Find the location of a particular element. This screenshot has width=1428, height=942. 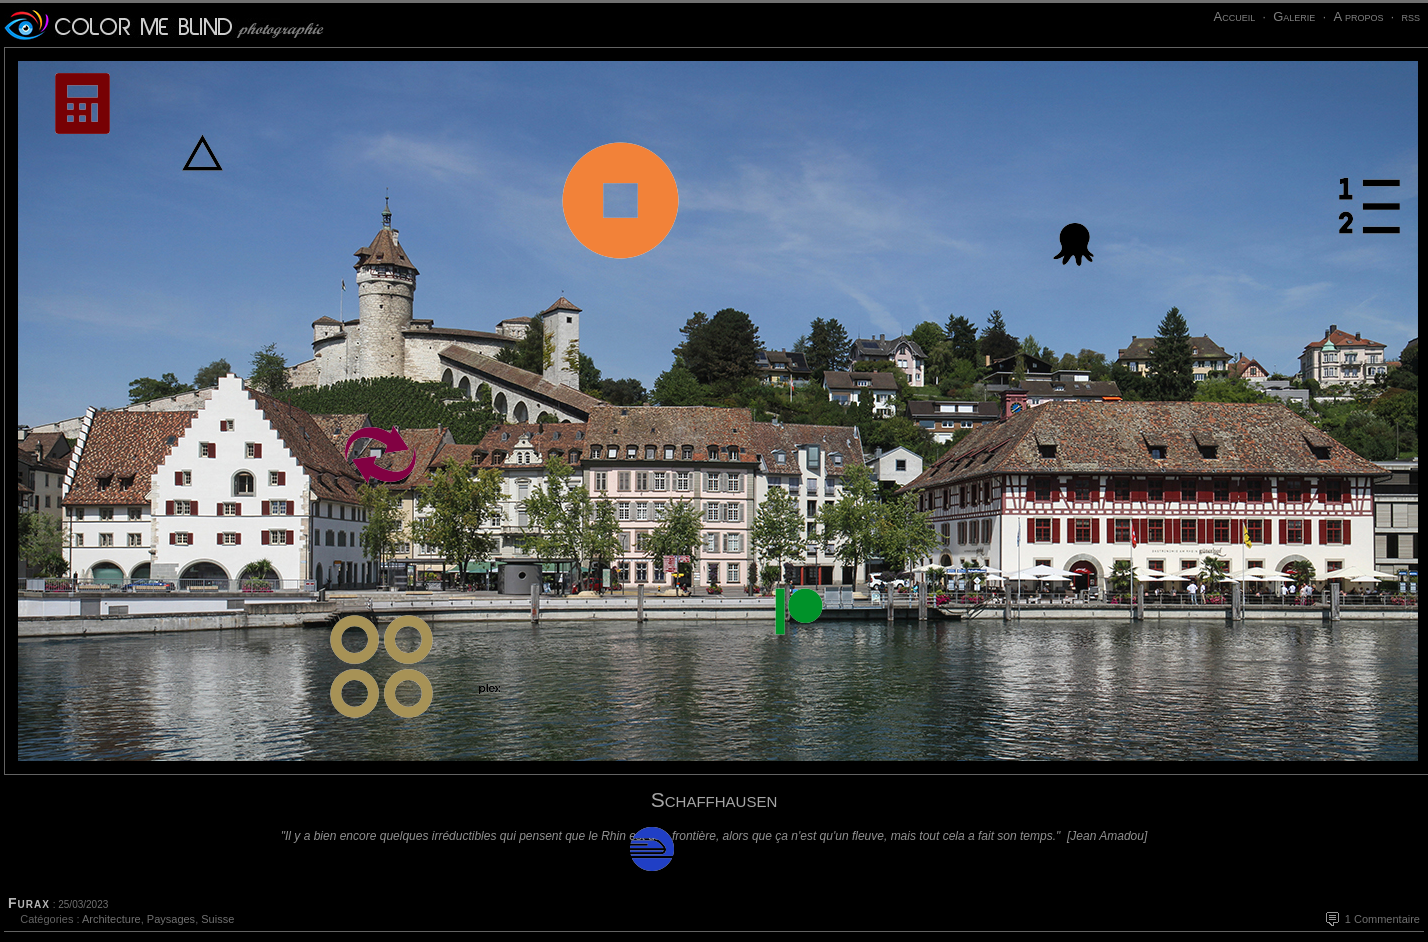

open the calculator app is located at coordinates (82, 103).